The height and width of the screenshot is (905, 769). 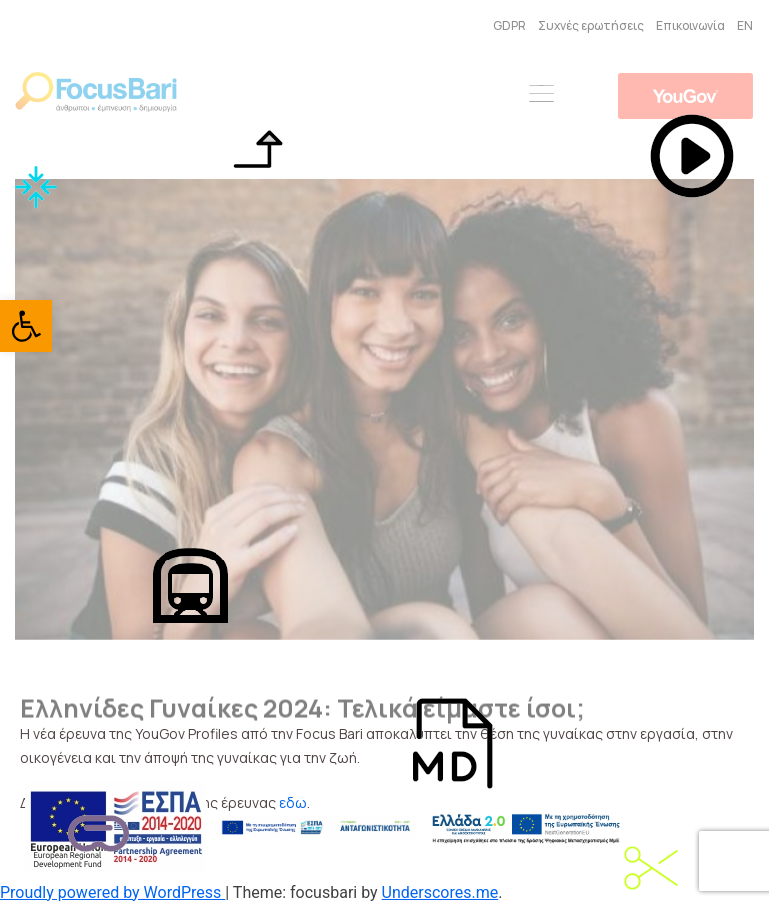 What do you see at coordinates (98, 833) in the screenshot?
I see `access virtual reality or immersive mode` at bounding box center [98, 833].